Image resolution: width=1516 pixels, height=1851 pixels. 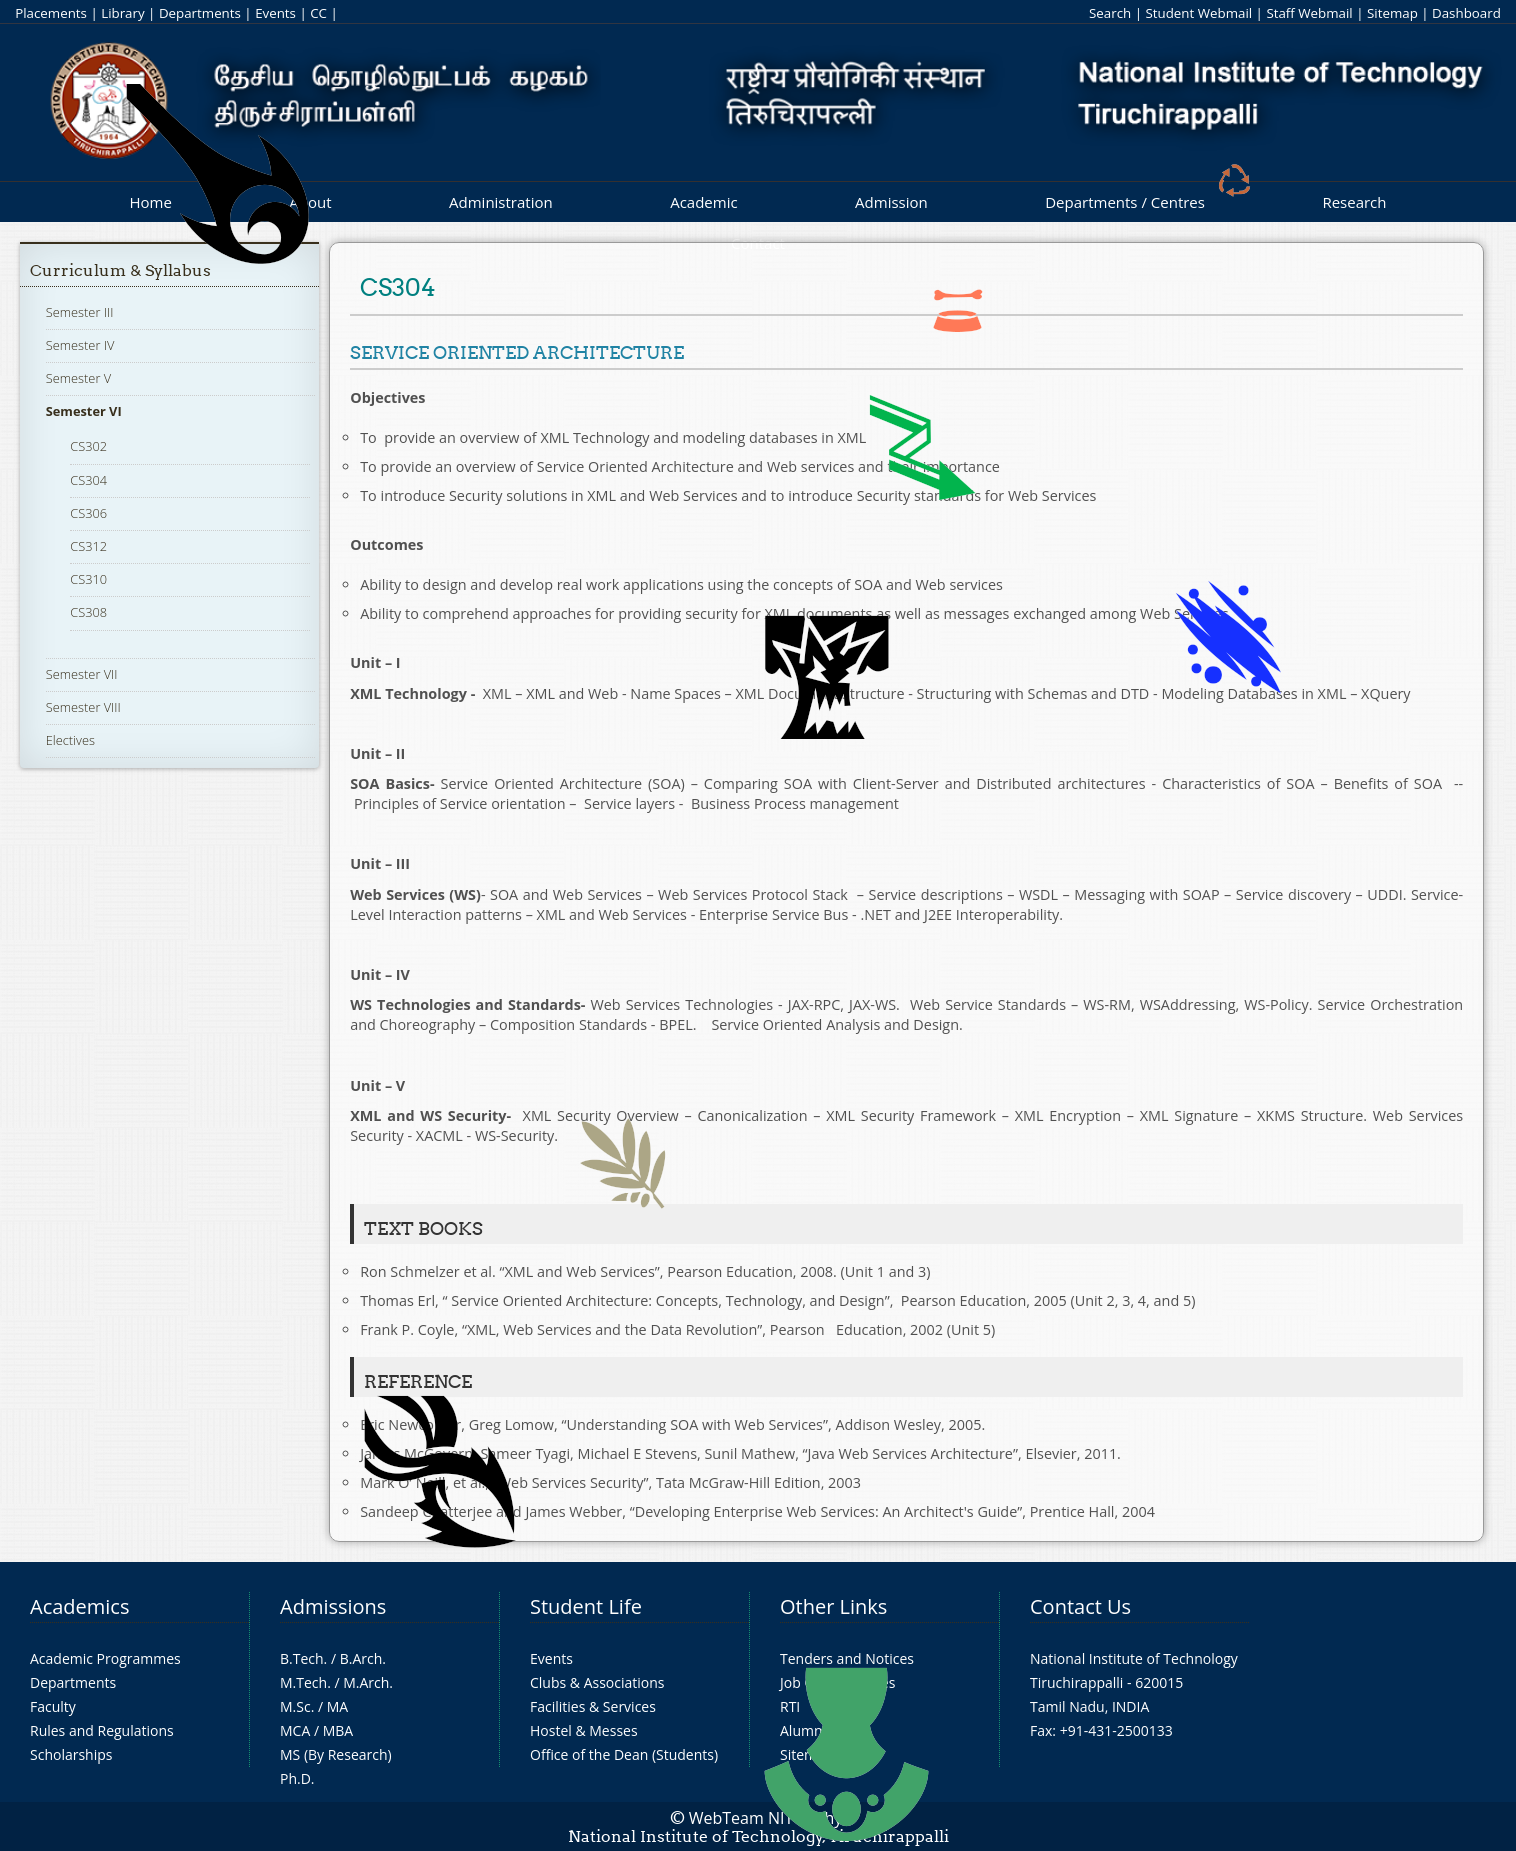 I want to click on indicates a claw attack or slash ability, so click(x=439, y=1471).